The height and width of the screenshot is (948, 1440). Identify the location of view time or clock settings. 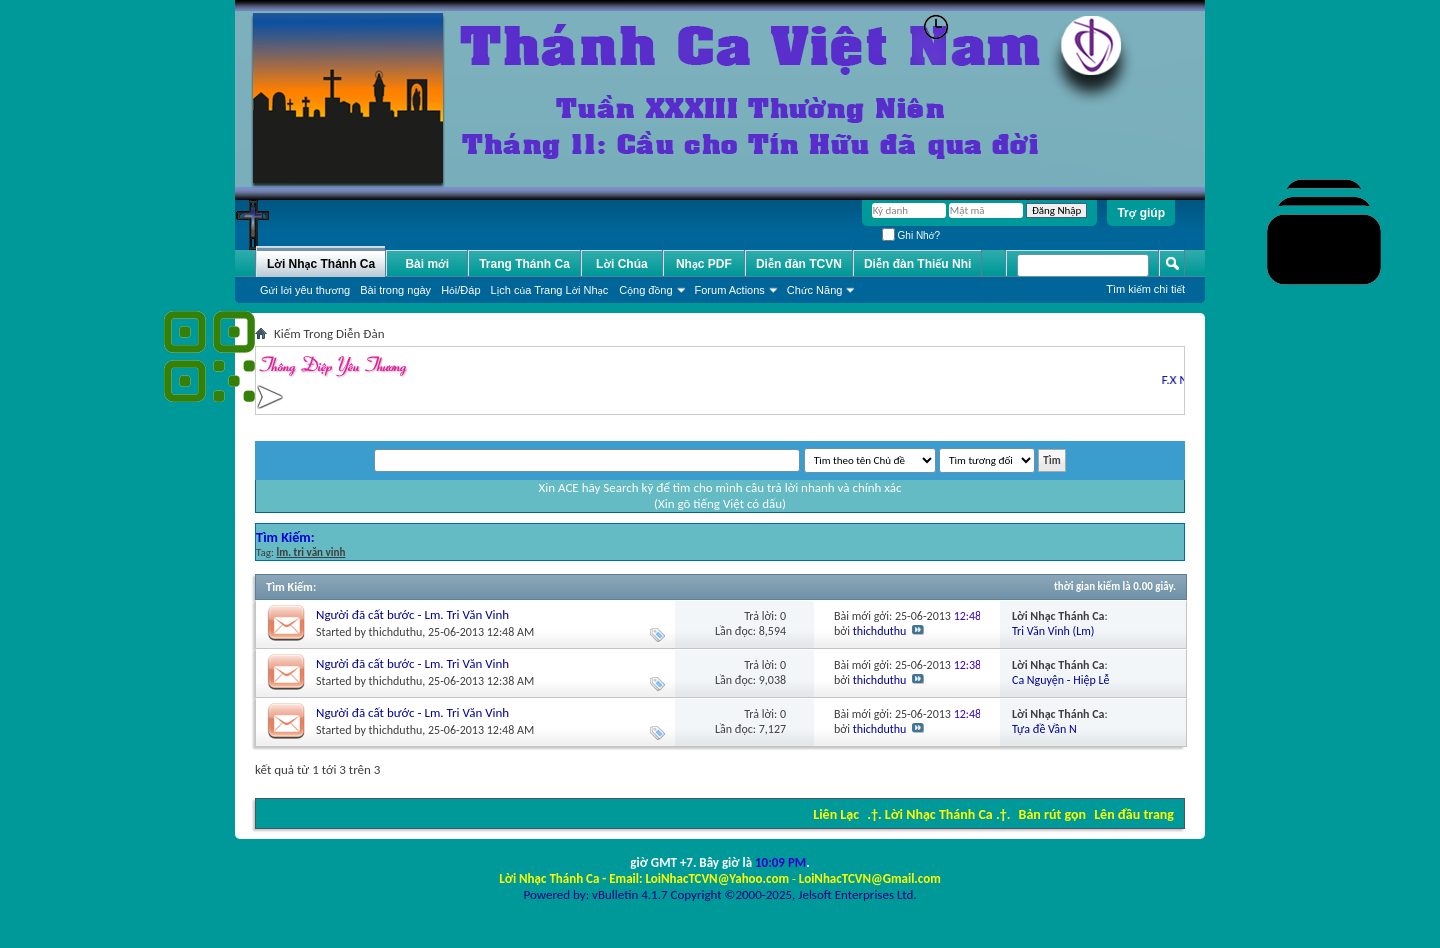
(936, 27).